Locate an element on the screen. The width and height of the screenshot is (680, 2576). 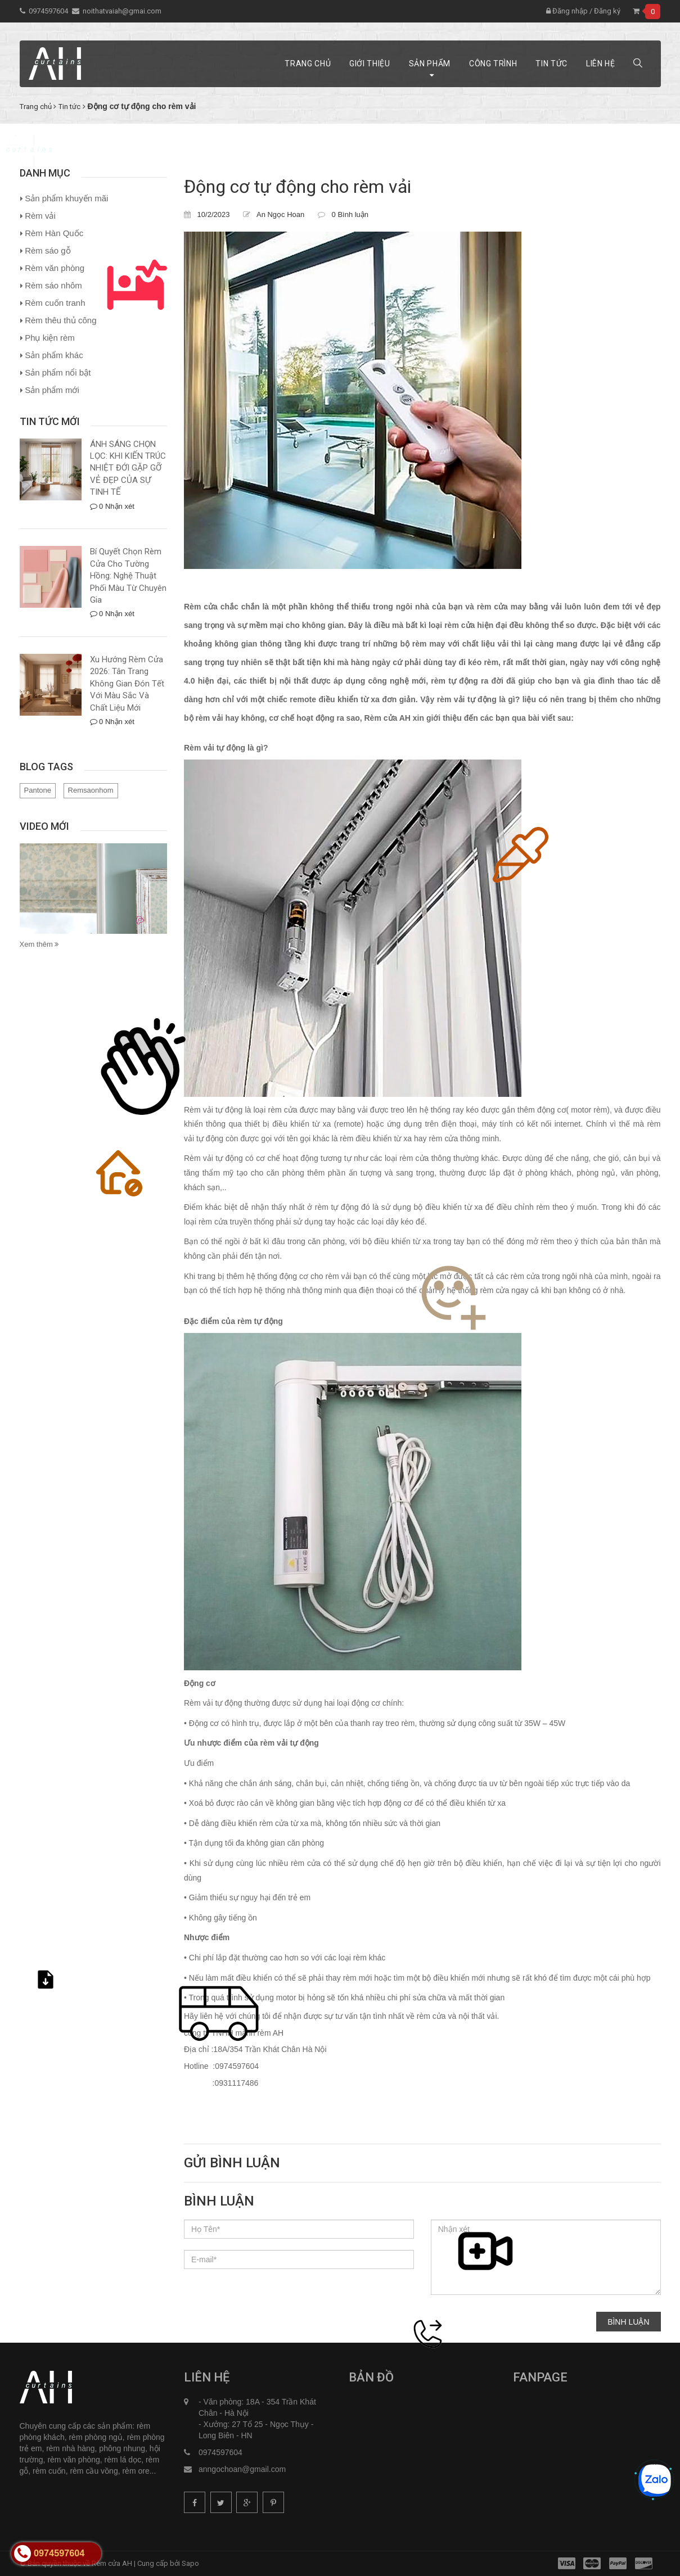
pay with paypal is located at coordinates (139, 920).